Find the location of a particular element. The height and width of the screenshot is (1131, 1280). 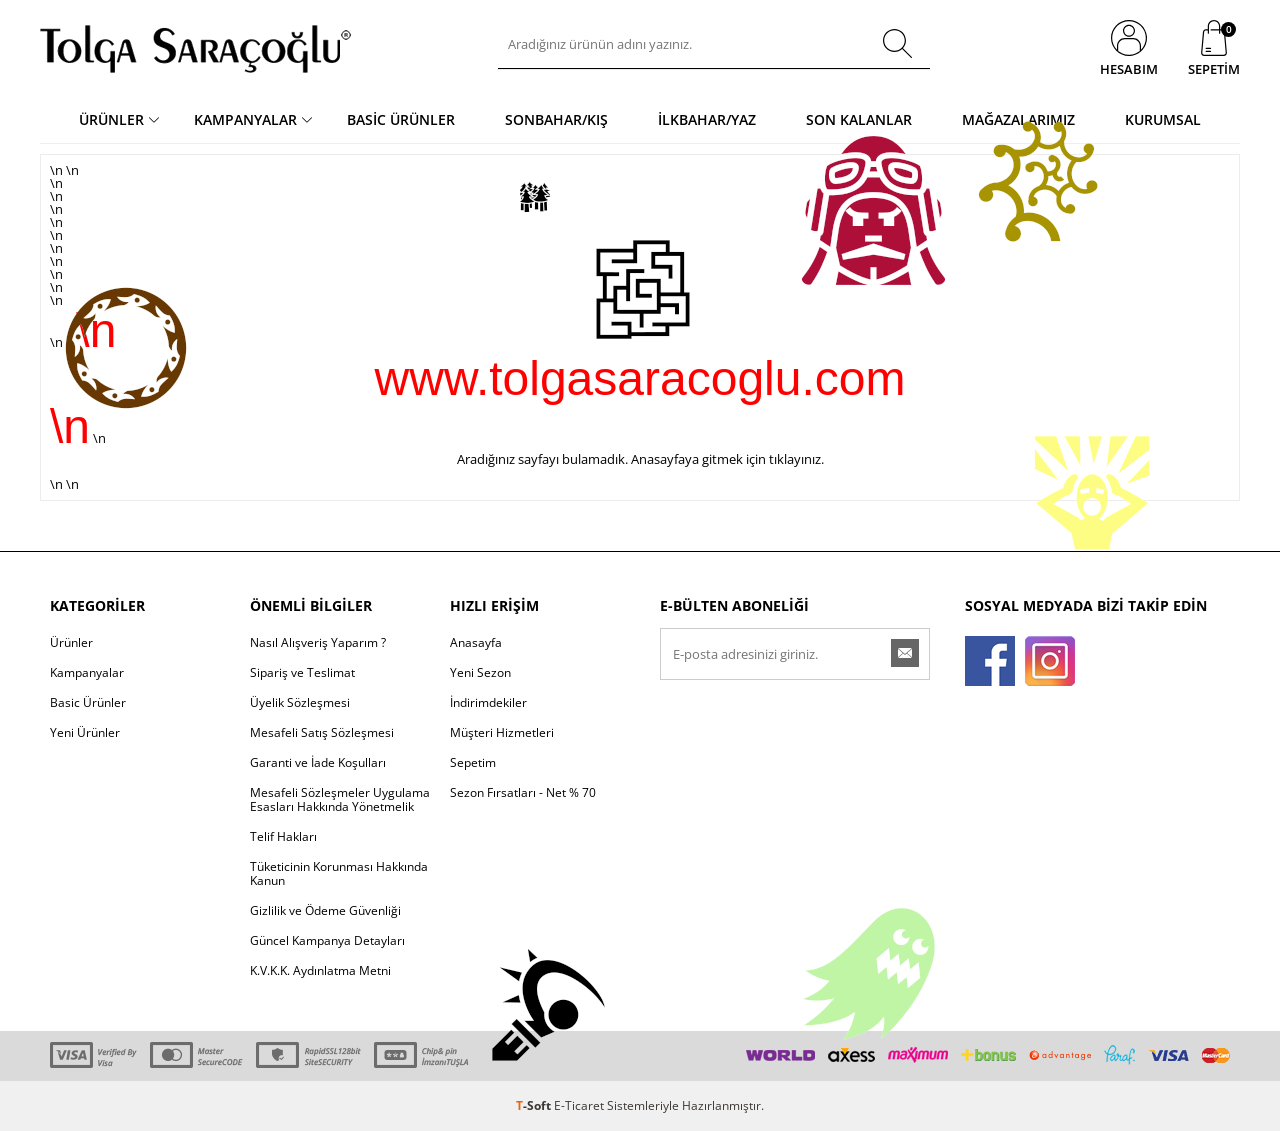

equip a magic staff or wand is located at coordinates (548, 1004).